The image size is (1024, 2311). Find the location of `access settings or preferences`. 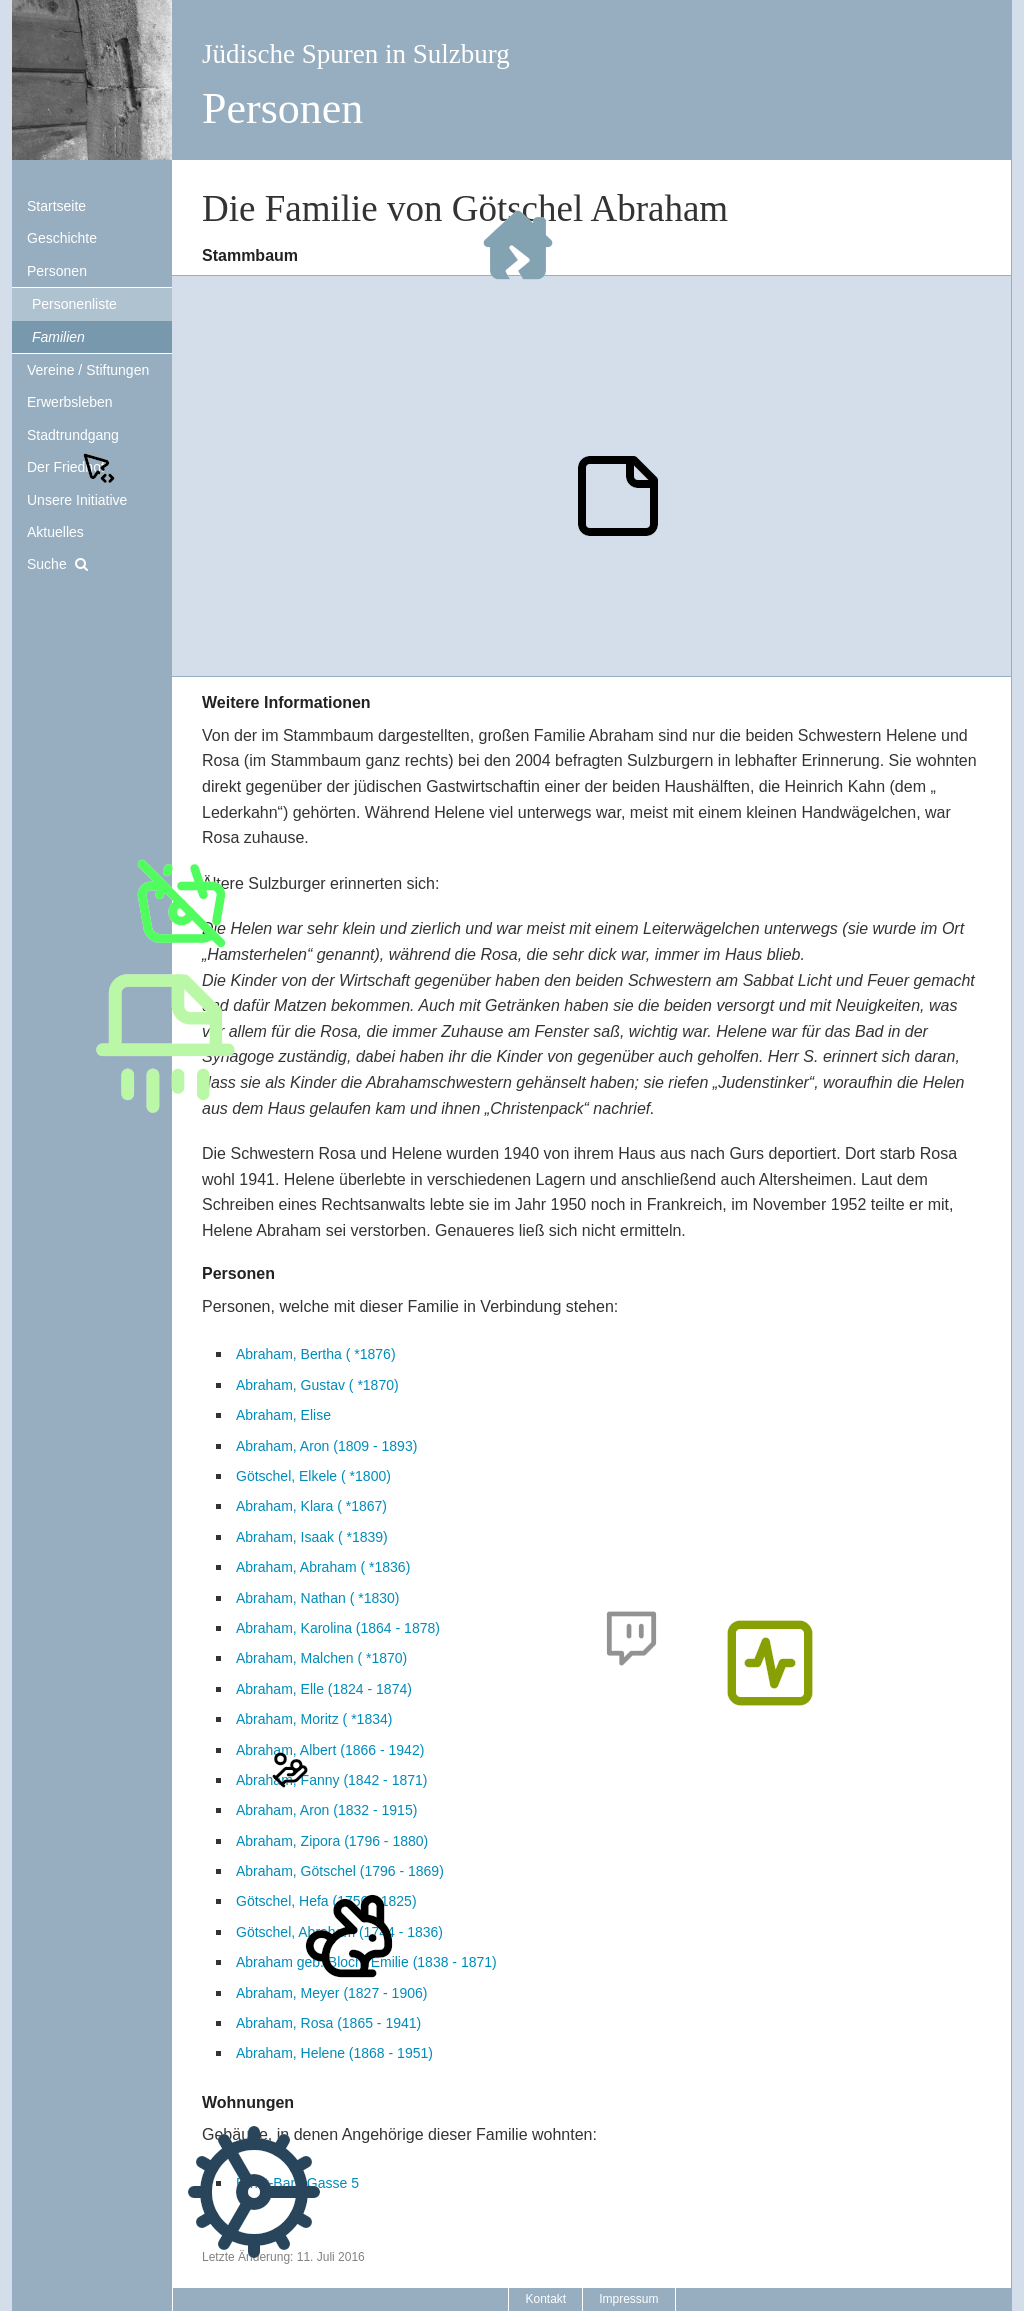

access settings or preferences is located at coordinates (254, 2192).